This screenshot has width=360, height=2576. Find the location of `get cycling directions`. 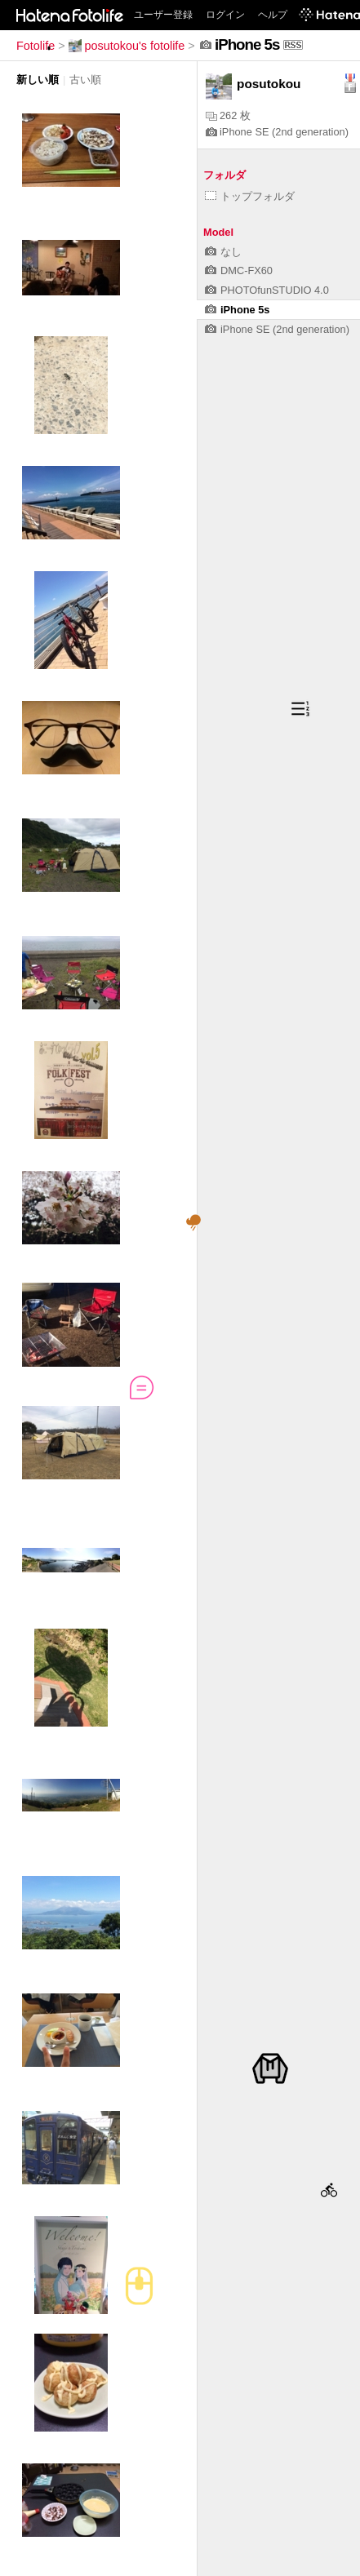

get cycling directions is located at coordinates (329, 2190).